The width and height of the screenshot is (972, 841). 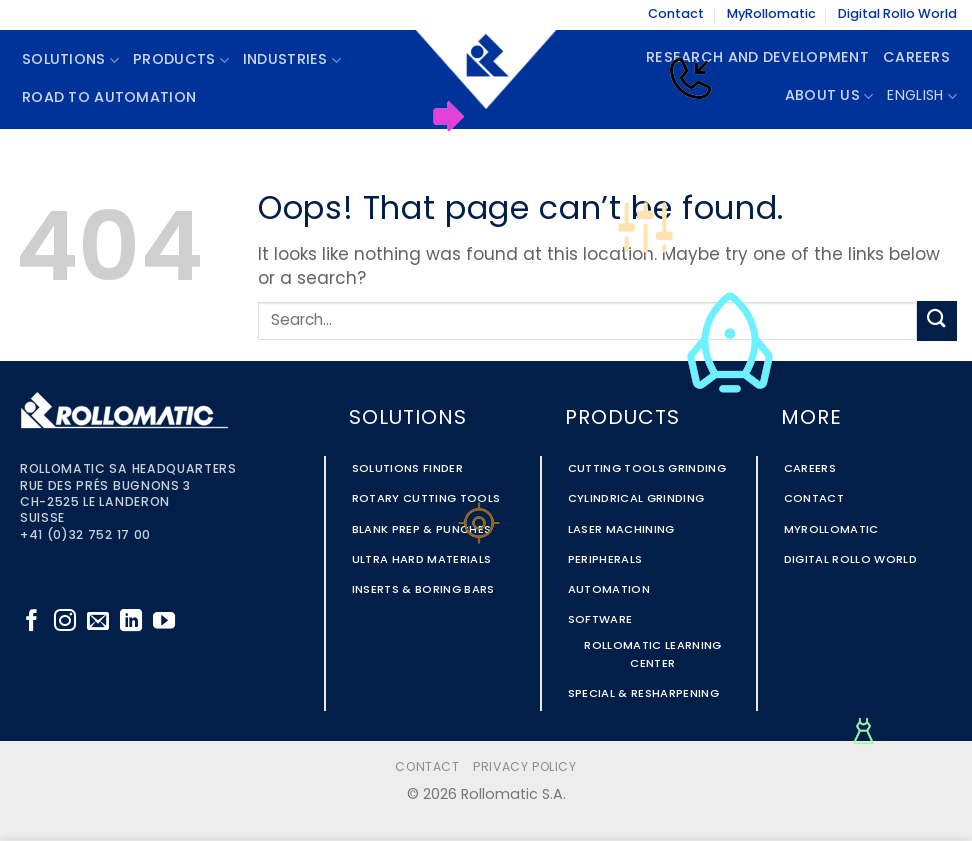 I want to click on adjust settings or preferences, so click(x=645, y=227).